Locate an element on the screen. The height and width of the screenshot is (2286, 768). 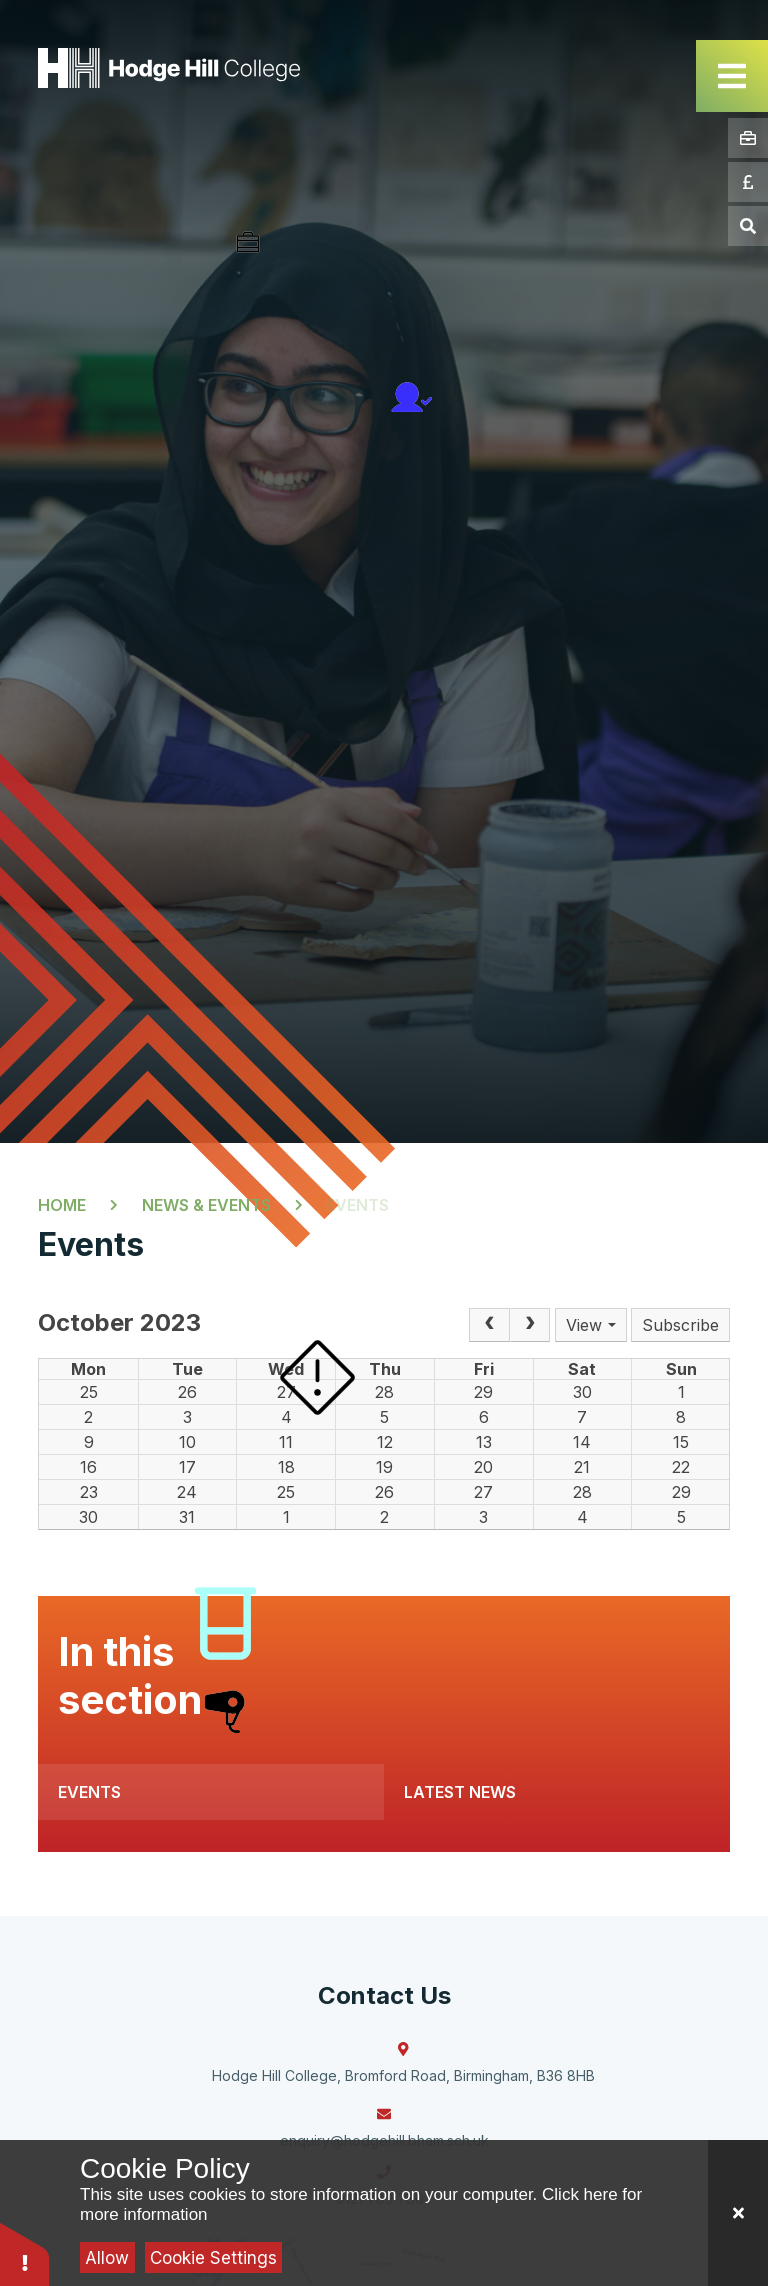
access experimental or beta features is located at coordinates (225, 1623).